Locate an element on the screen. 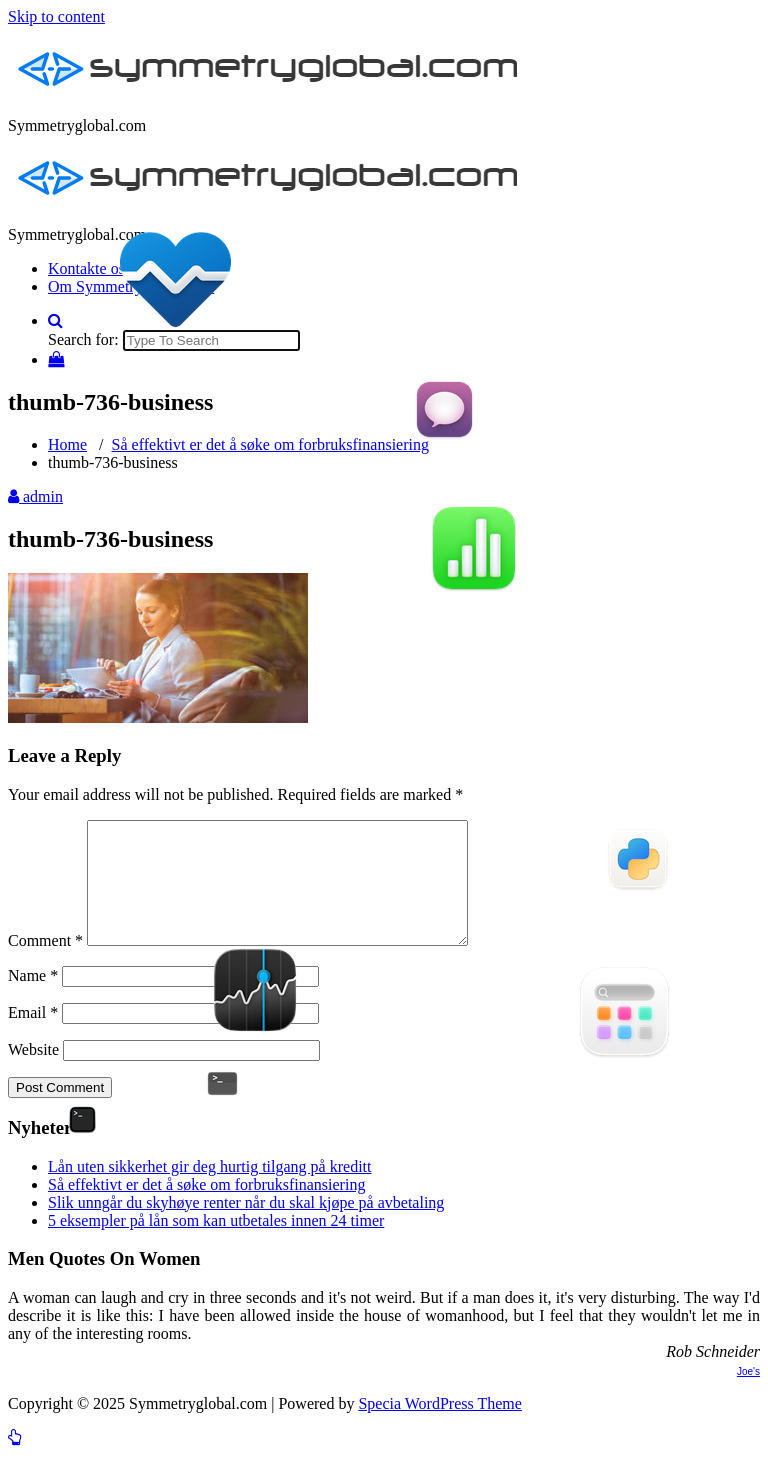  open pidgin instant messaging app is located at coordinates (444, 409).